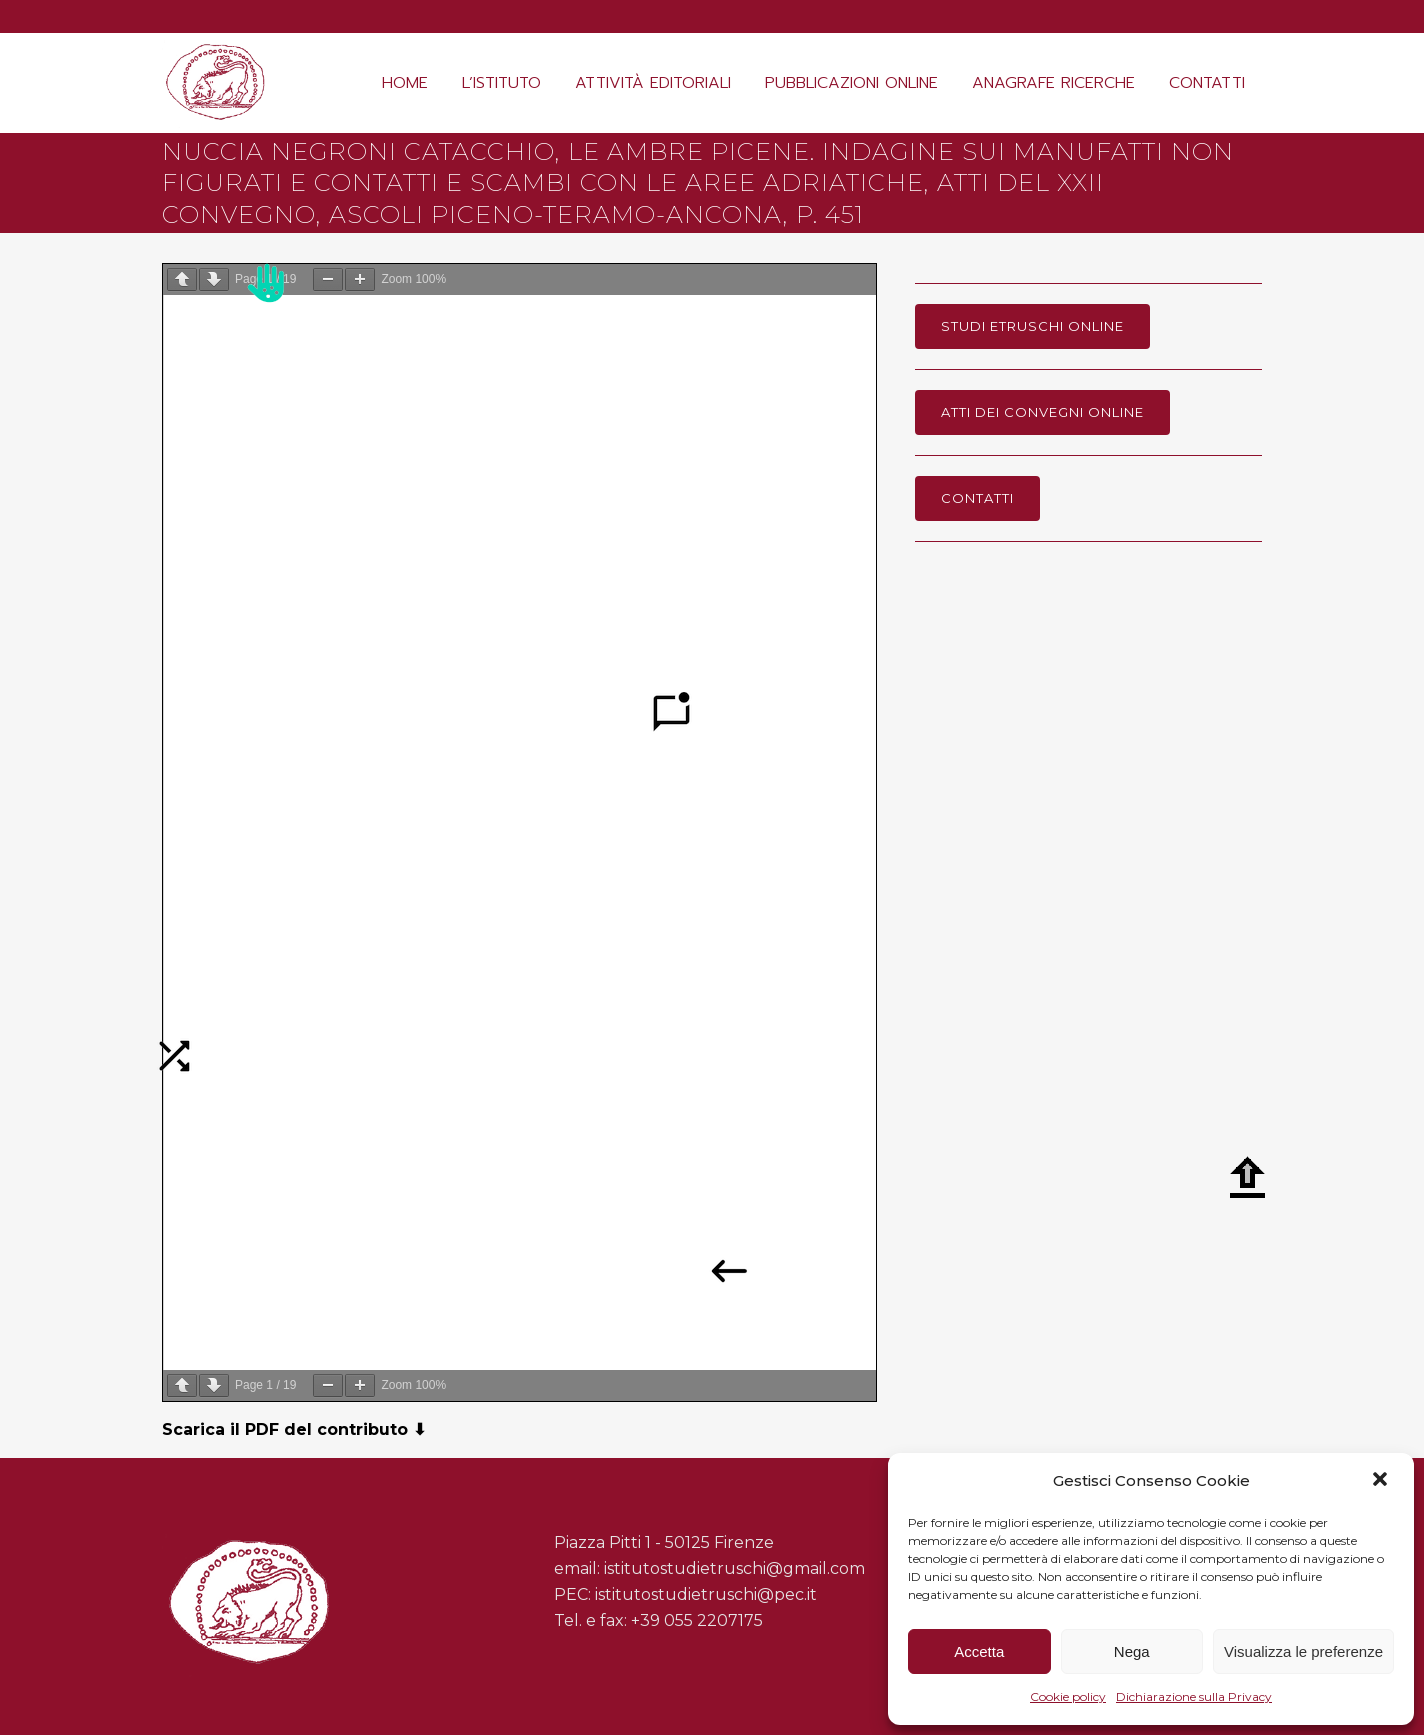 Image resolution: width=1424 pixels, height=1735 pixels. I want to click on indicates allergy information or warnings, so click(267, 283).